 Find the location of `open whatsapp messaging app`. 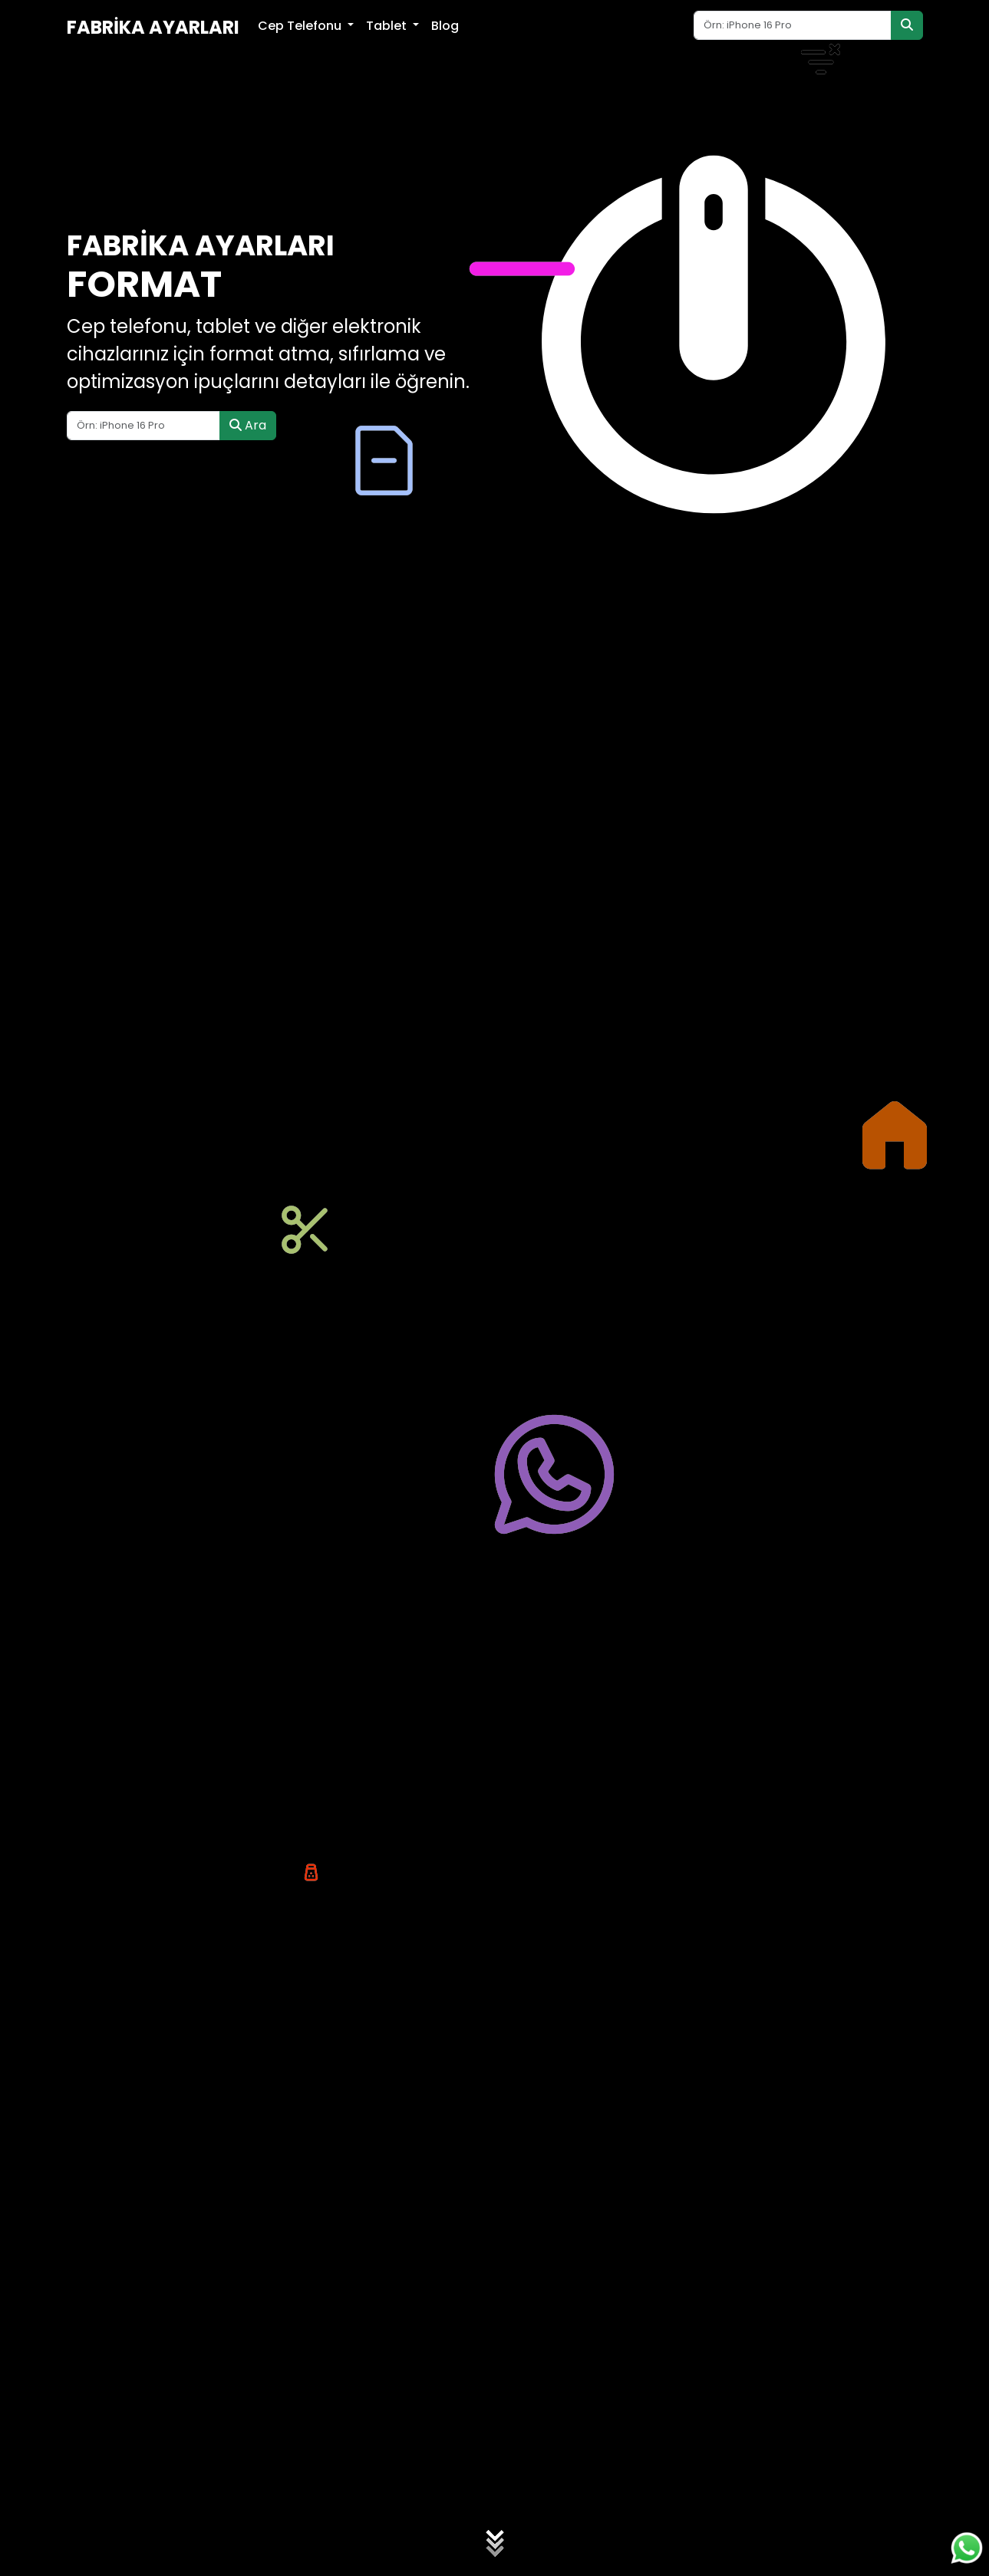

open whatsapp messaging app is located at coordinates (554, 1474).